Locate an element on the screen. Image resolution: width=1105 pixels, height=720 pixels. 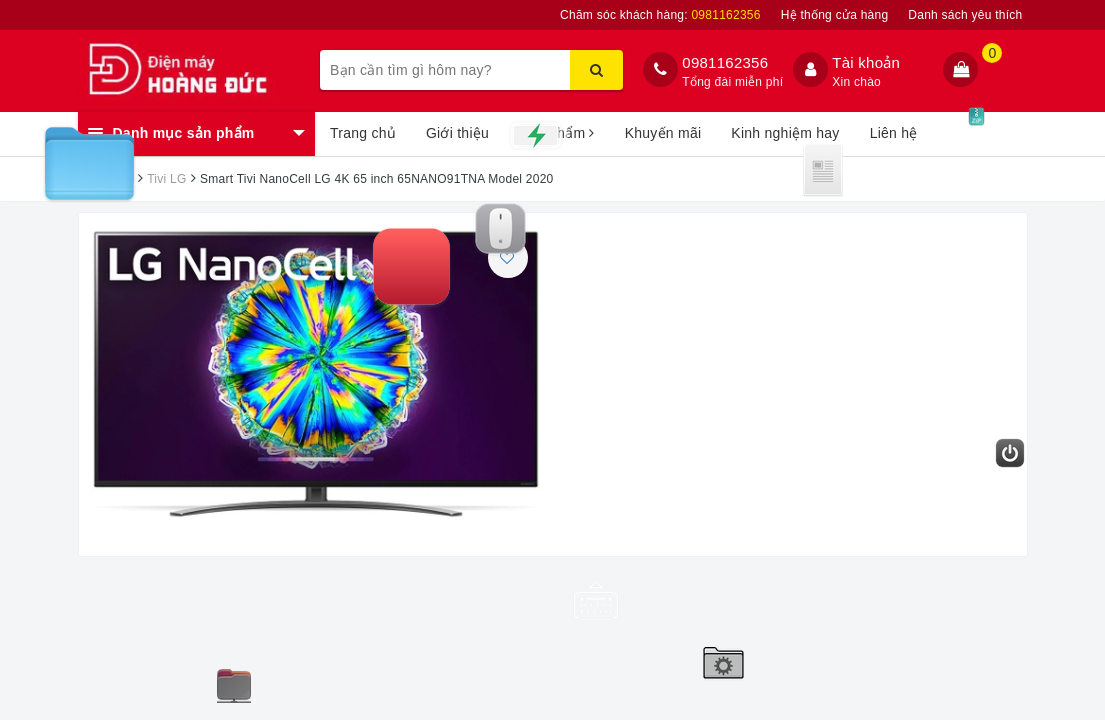
show virtual keyboard is located at coordinates (596, 600).